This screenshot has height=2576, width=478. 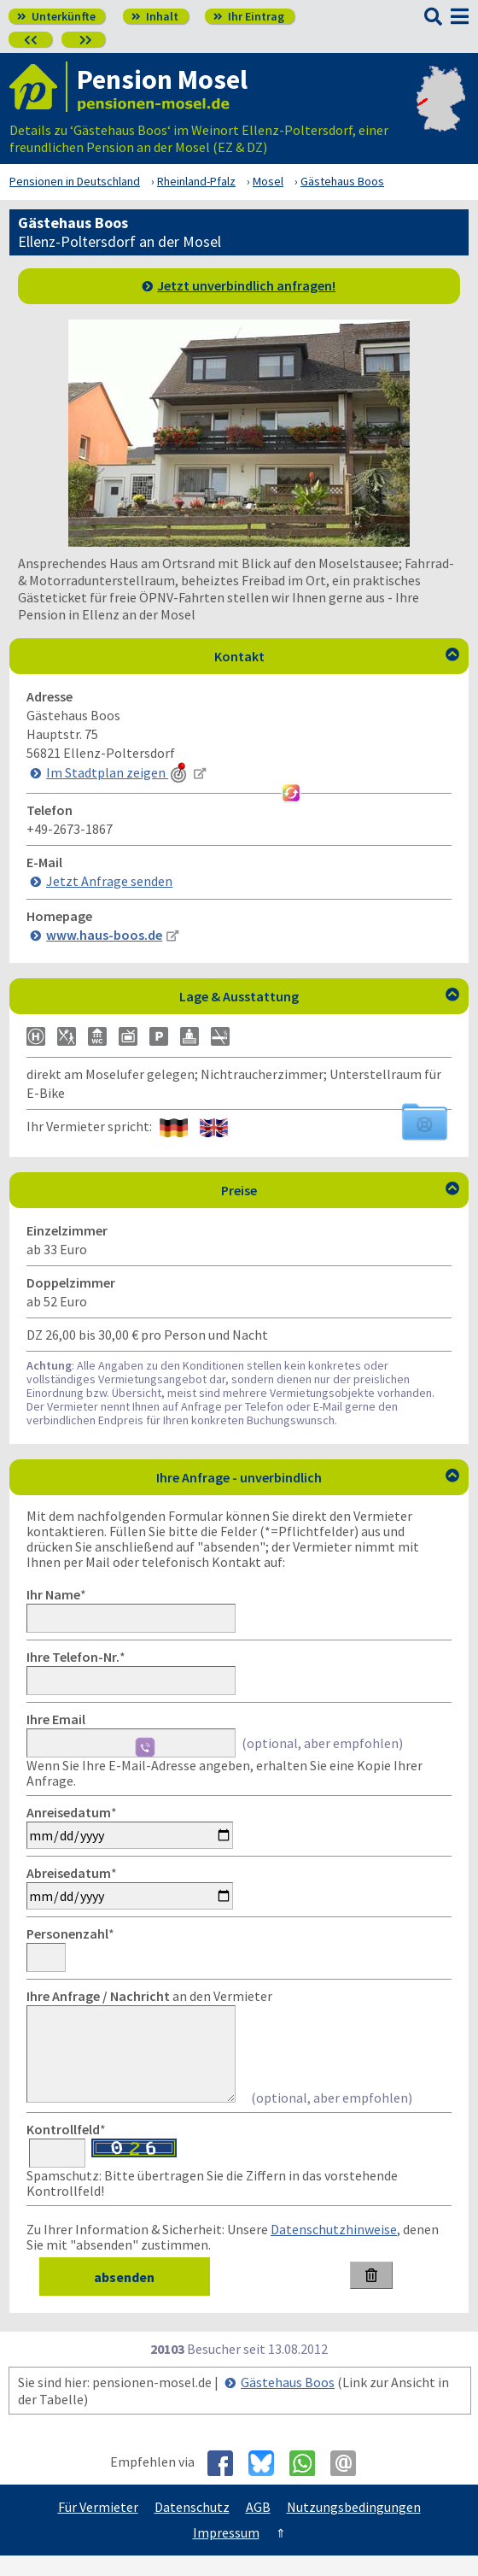 What do you see at coordinates (145, 1747) in the screenshot?
I see `open viber messaging app` at bounding box center [145, 1747].